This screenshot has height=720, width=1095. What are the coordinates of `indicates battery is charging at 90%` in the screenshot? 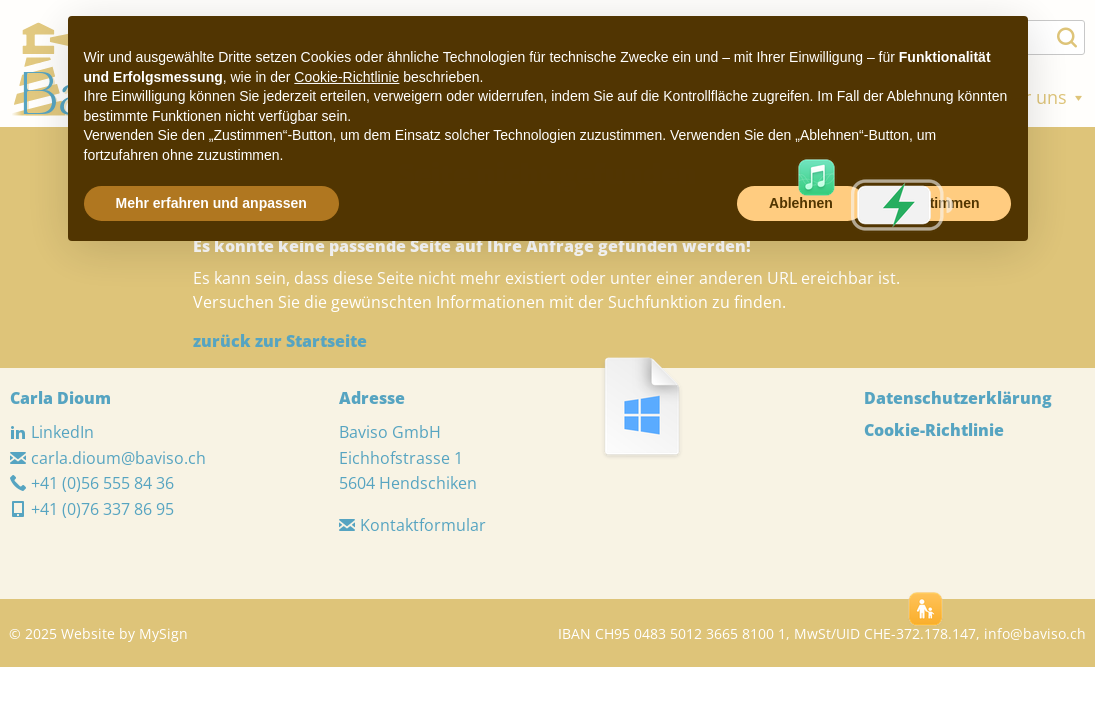 It's located at (902, 205).